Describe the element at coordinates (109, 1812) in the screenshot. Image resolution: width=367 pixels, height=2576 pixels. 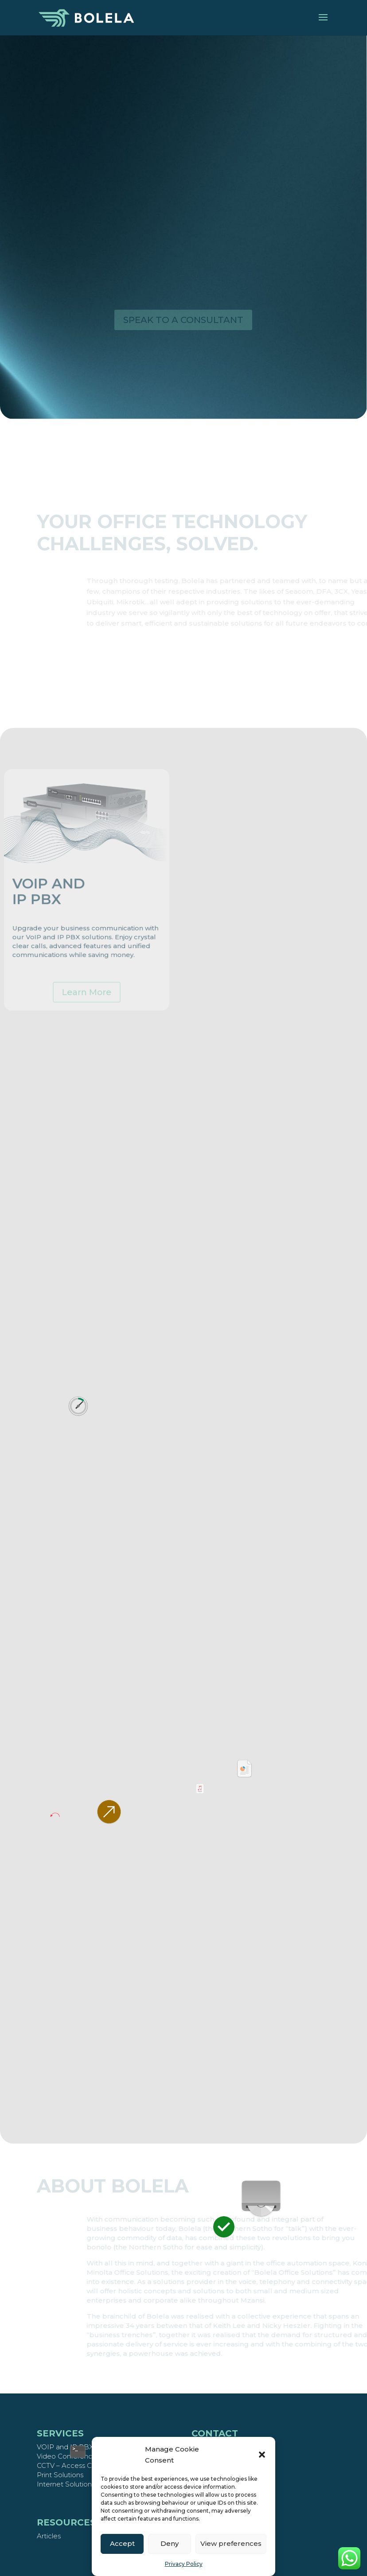
I see `indicates a symbolic link or shortcut to another file` at that location.